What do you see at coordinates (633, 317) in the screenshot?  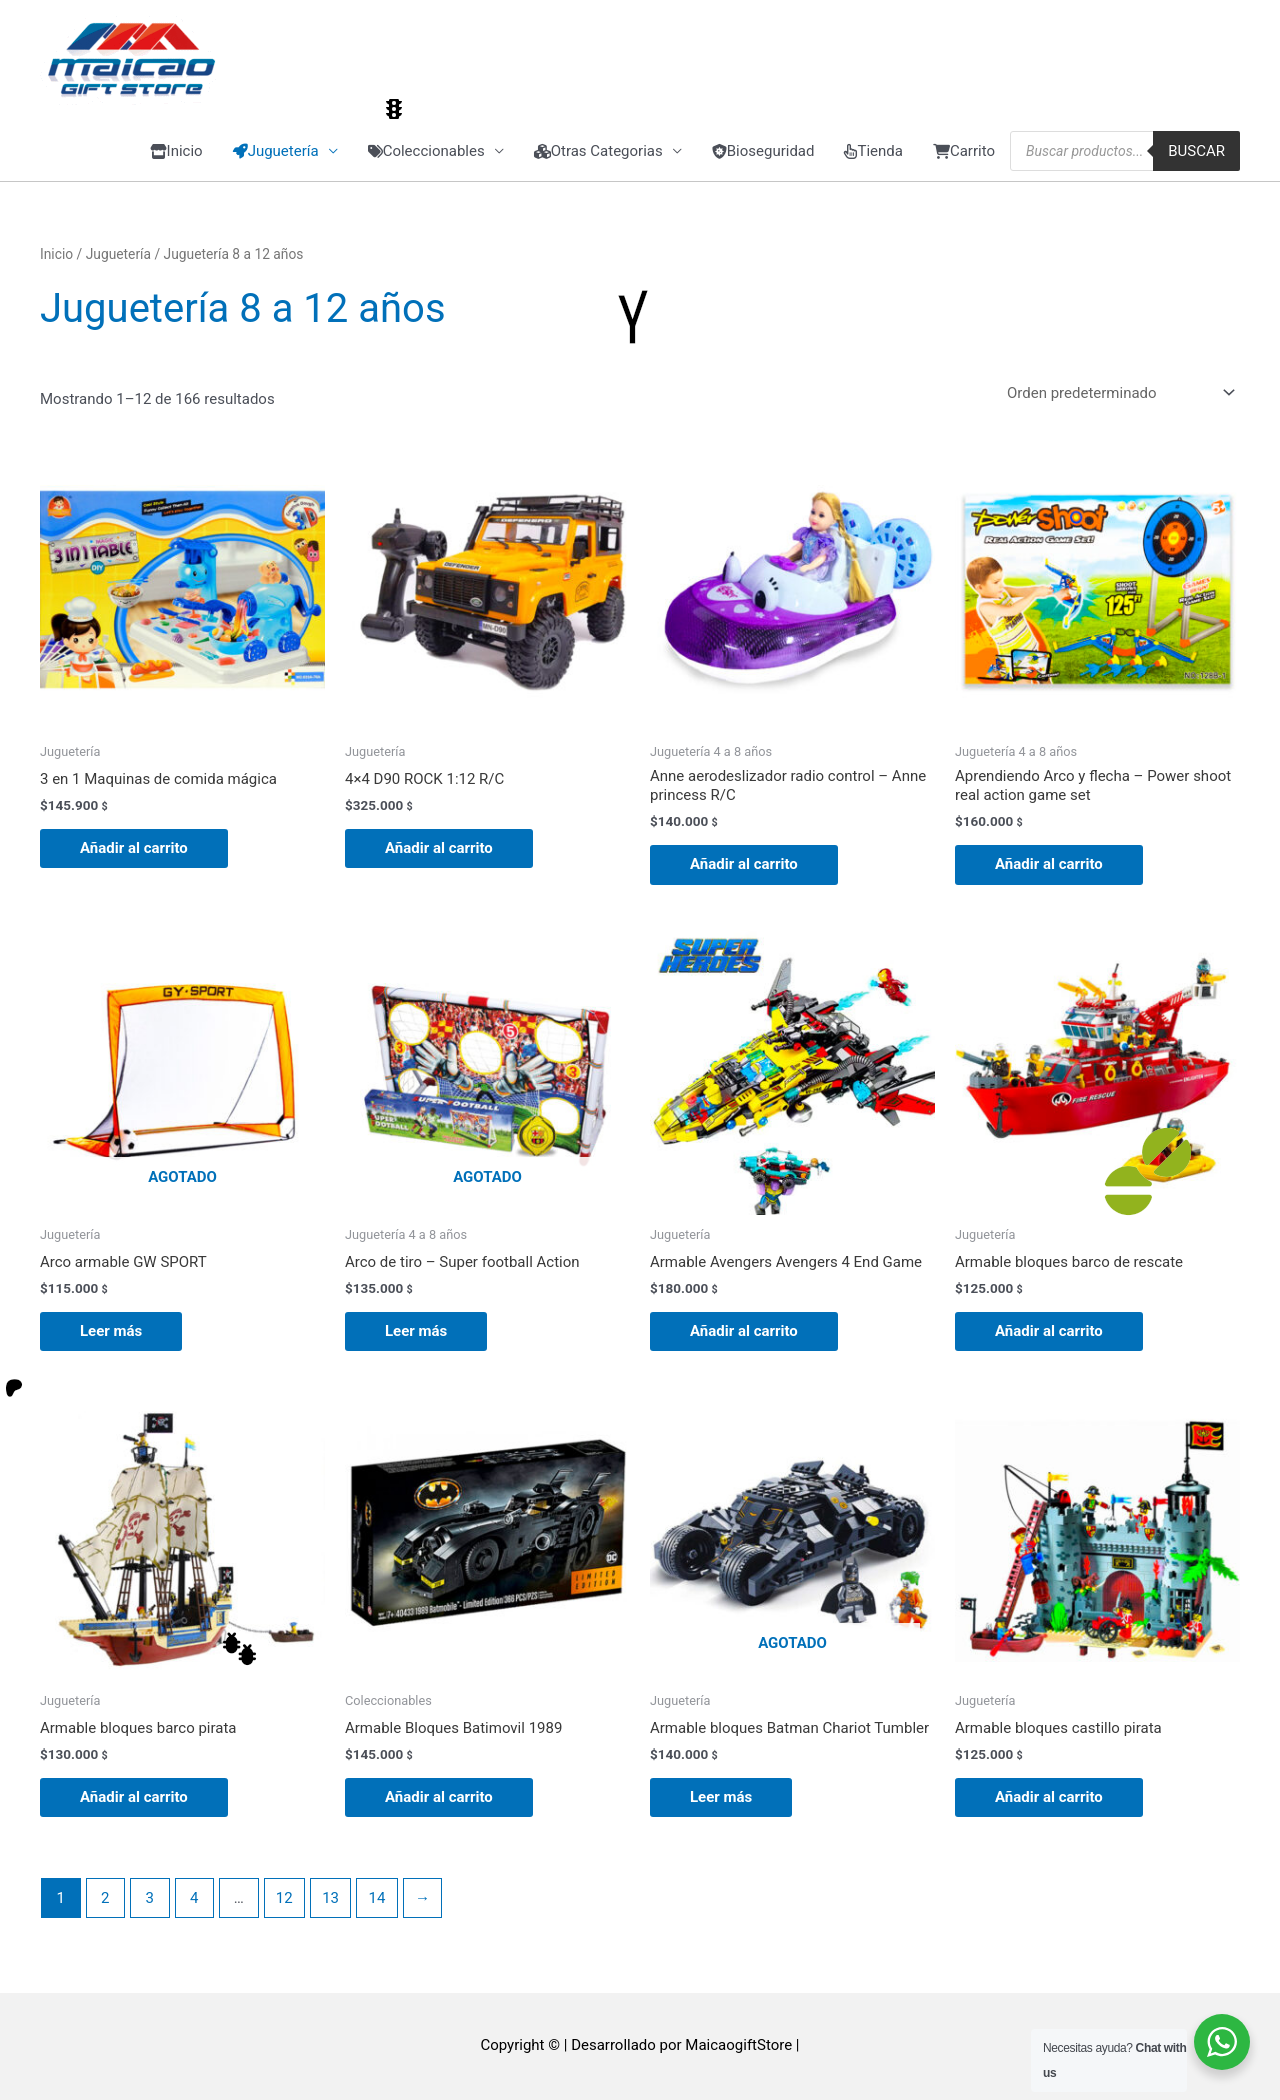 I see `yandex international logo` at bounding box center [633, 317].